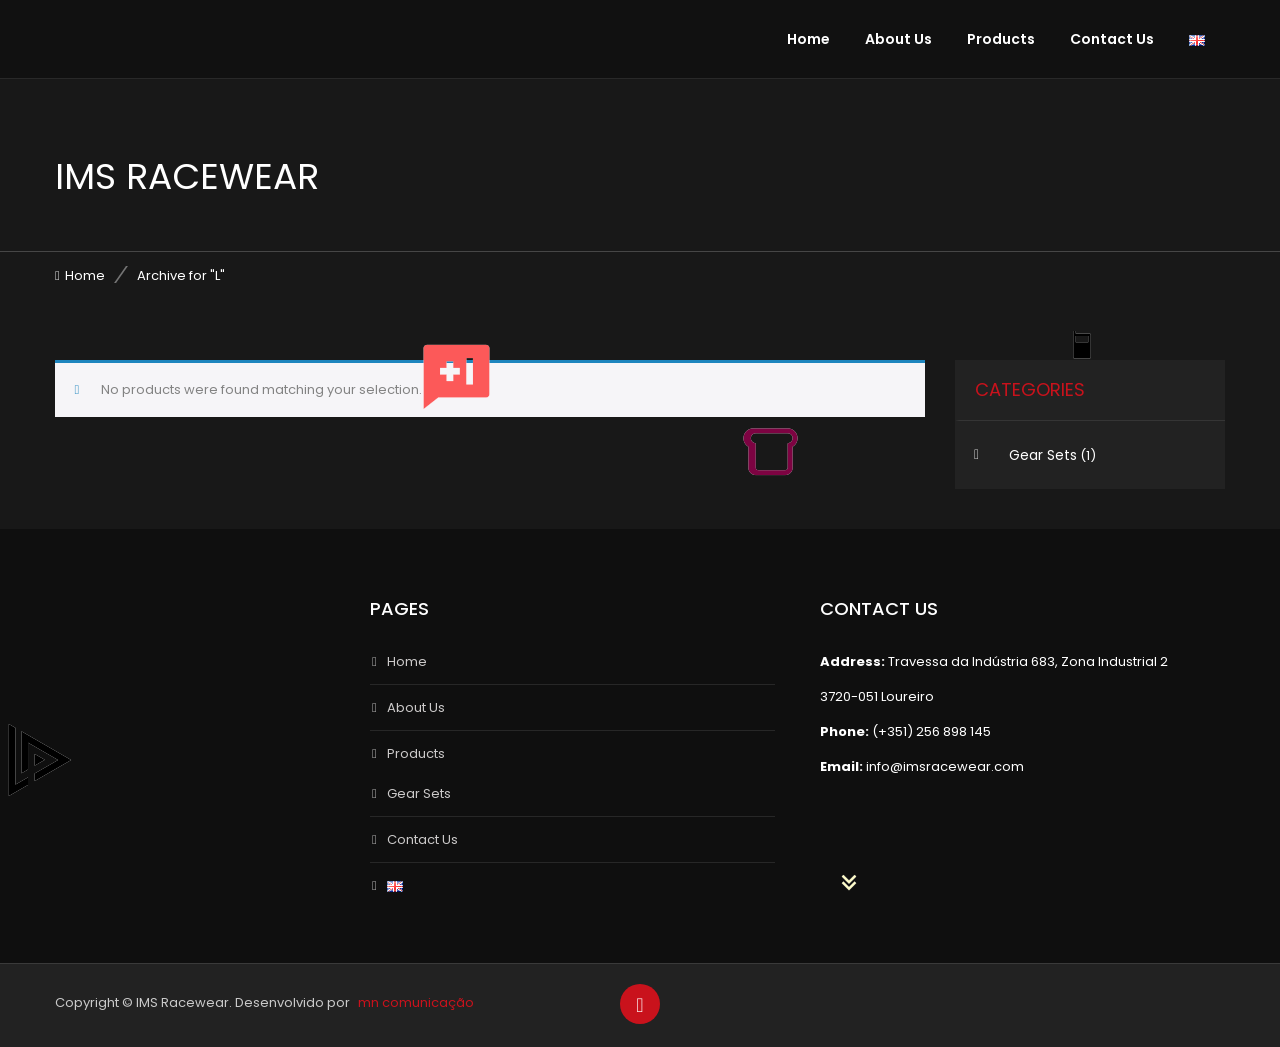 Image resolution: width=1280 pixels, height=1047 pixels. What do you see at coordinates (849, 882) in the screenshot?
I see `scroll down to see more content` at bounding box center [849, 882].